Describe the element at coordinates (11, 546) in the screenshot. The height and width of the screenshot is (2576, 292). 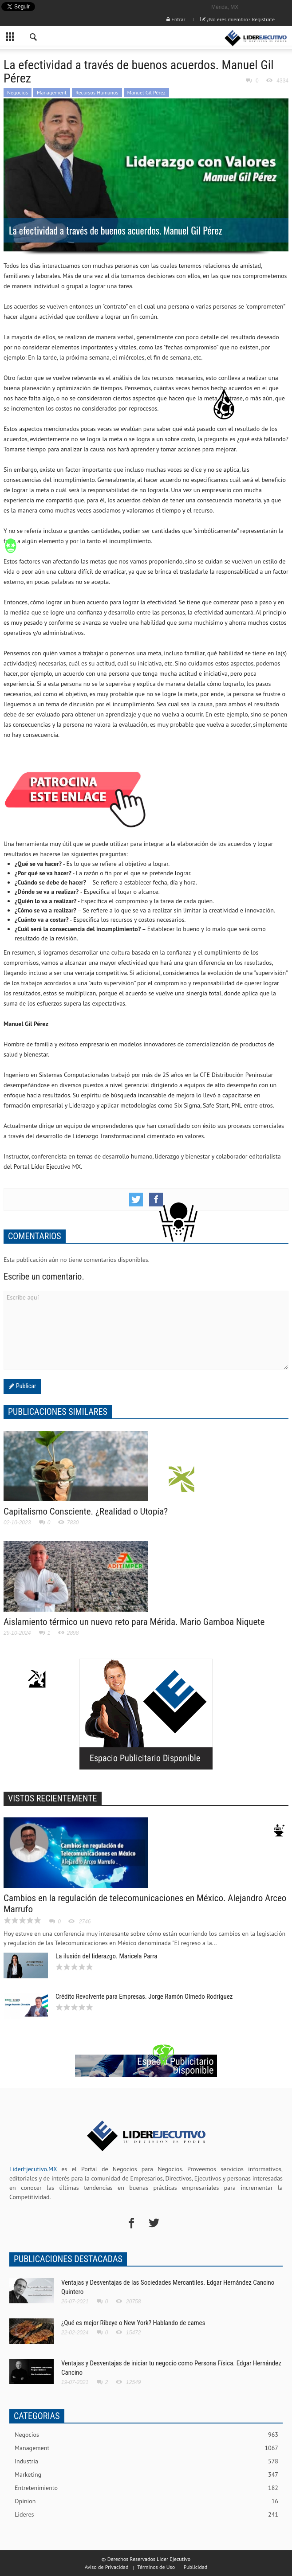
I see `indicates an excited or amazed reaction` at that location.